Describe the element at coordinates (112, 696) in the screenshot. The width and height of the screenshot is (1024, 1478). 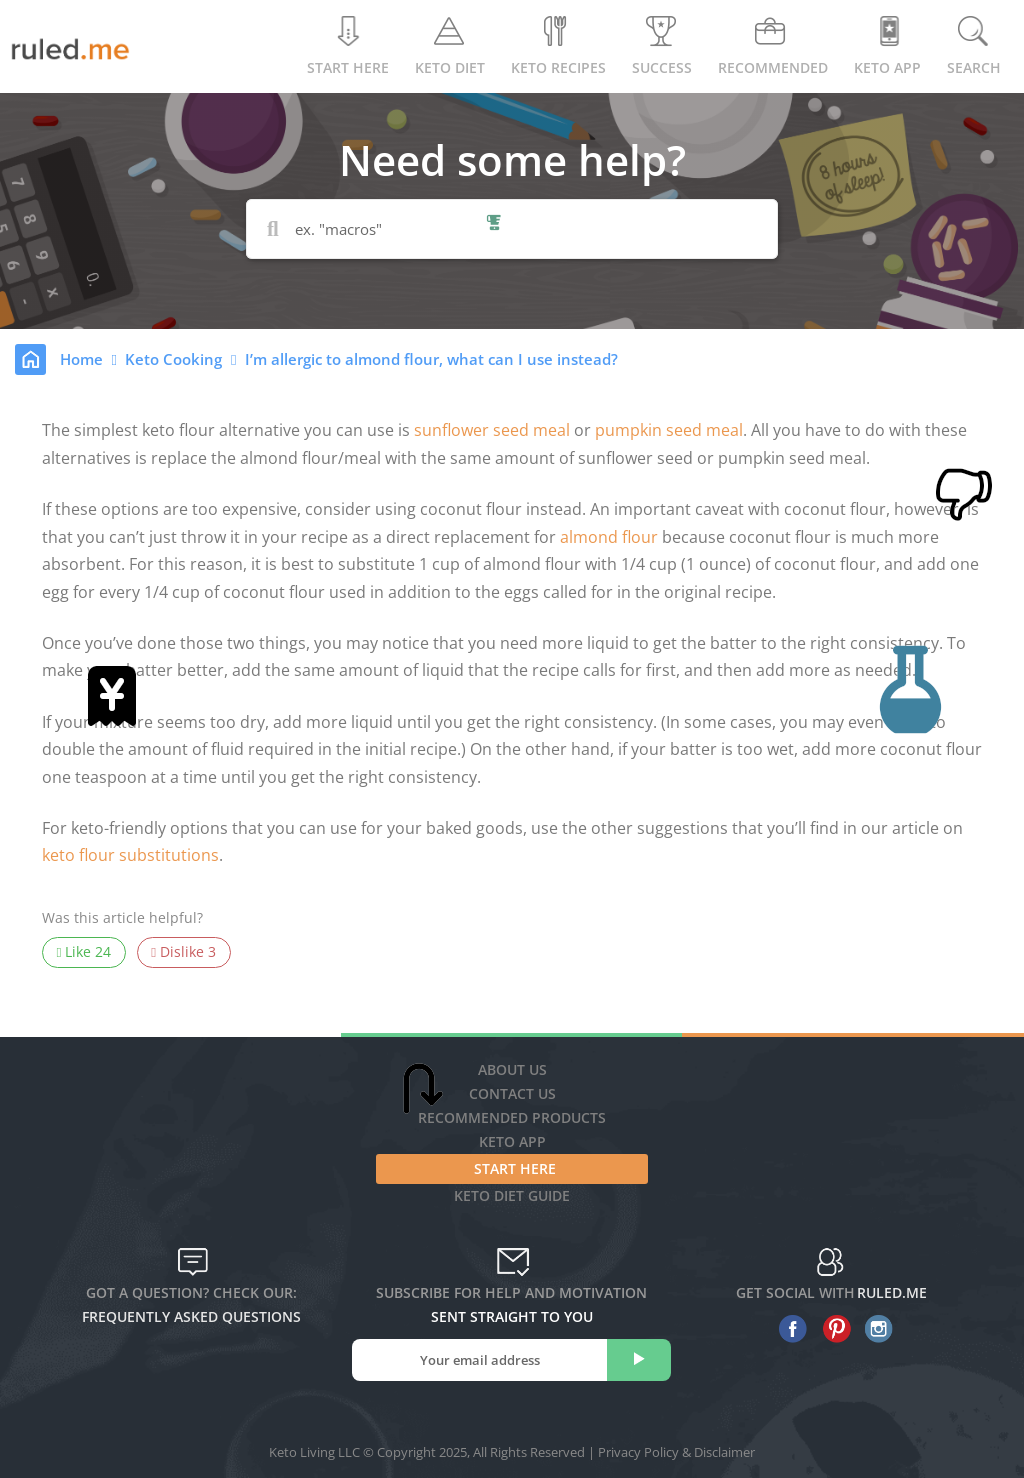
I see `view receipt or transaction in yuan currency` at that location.